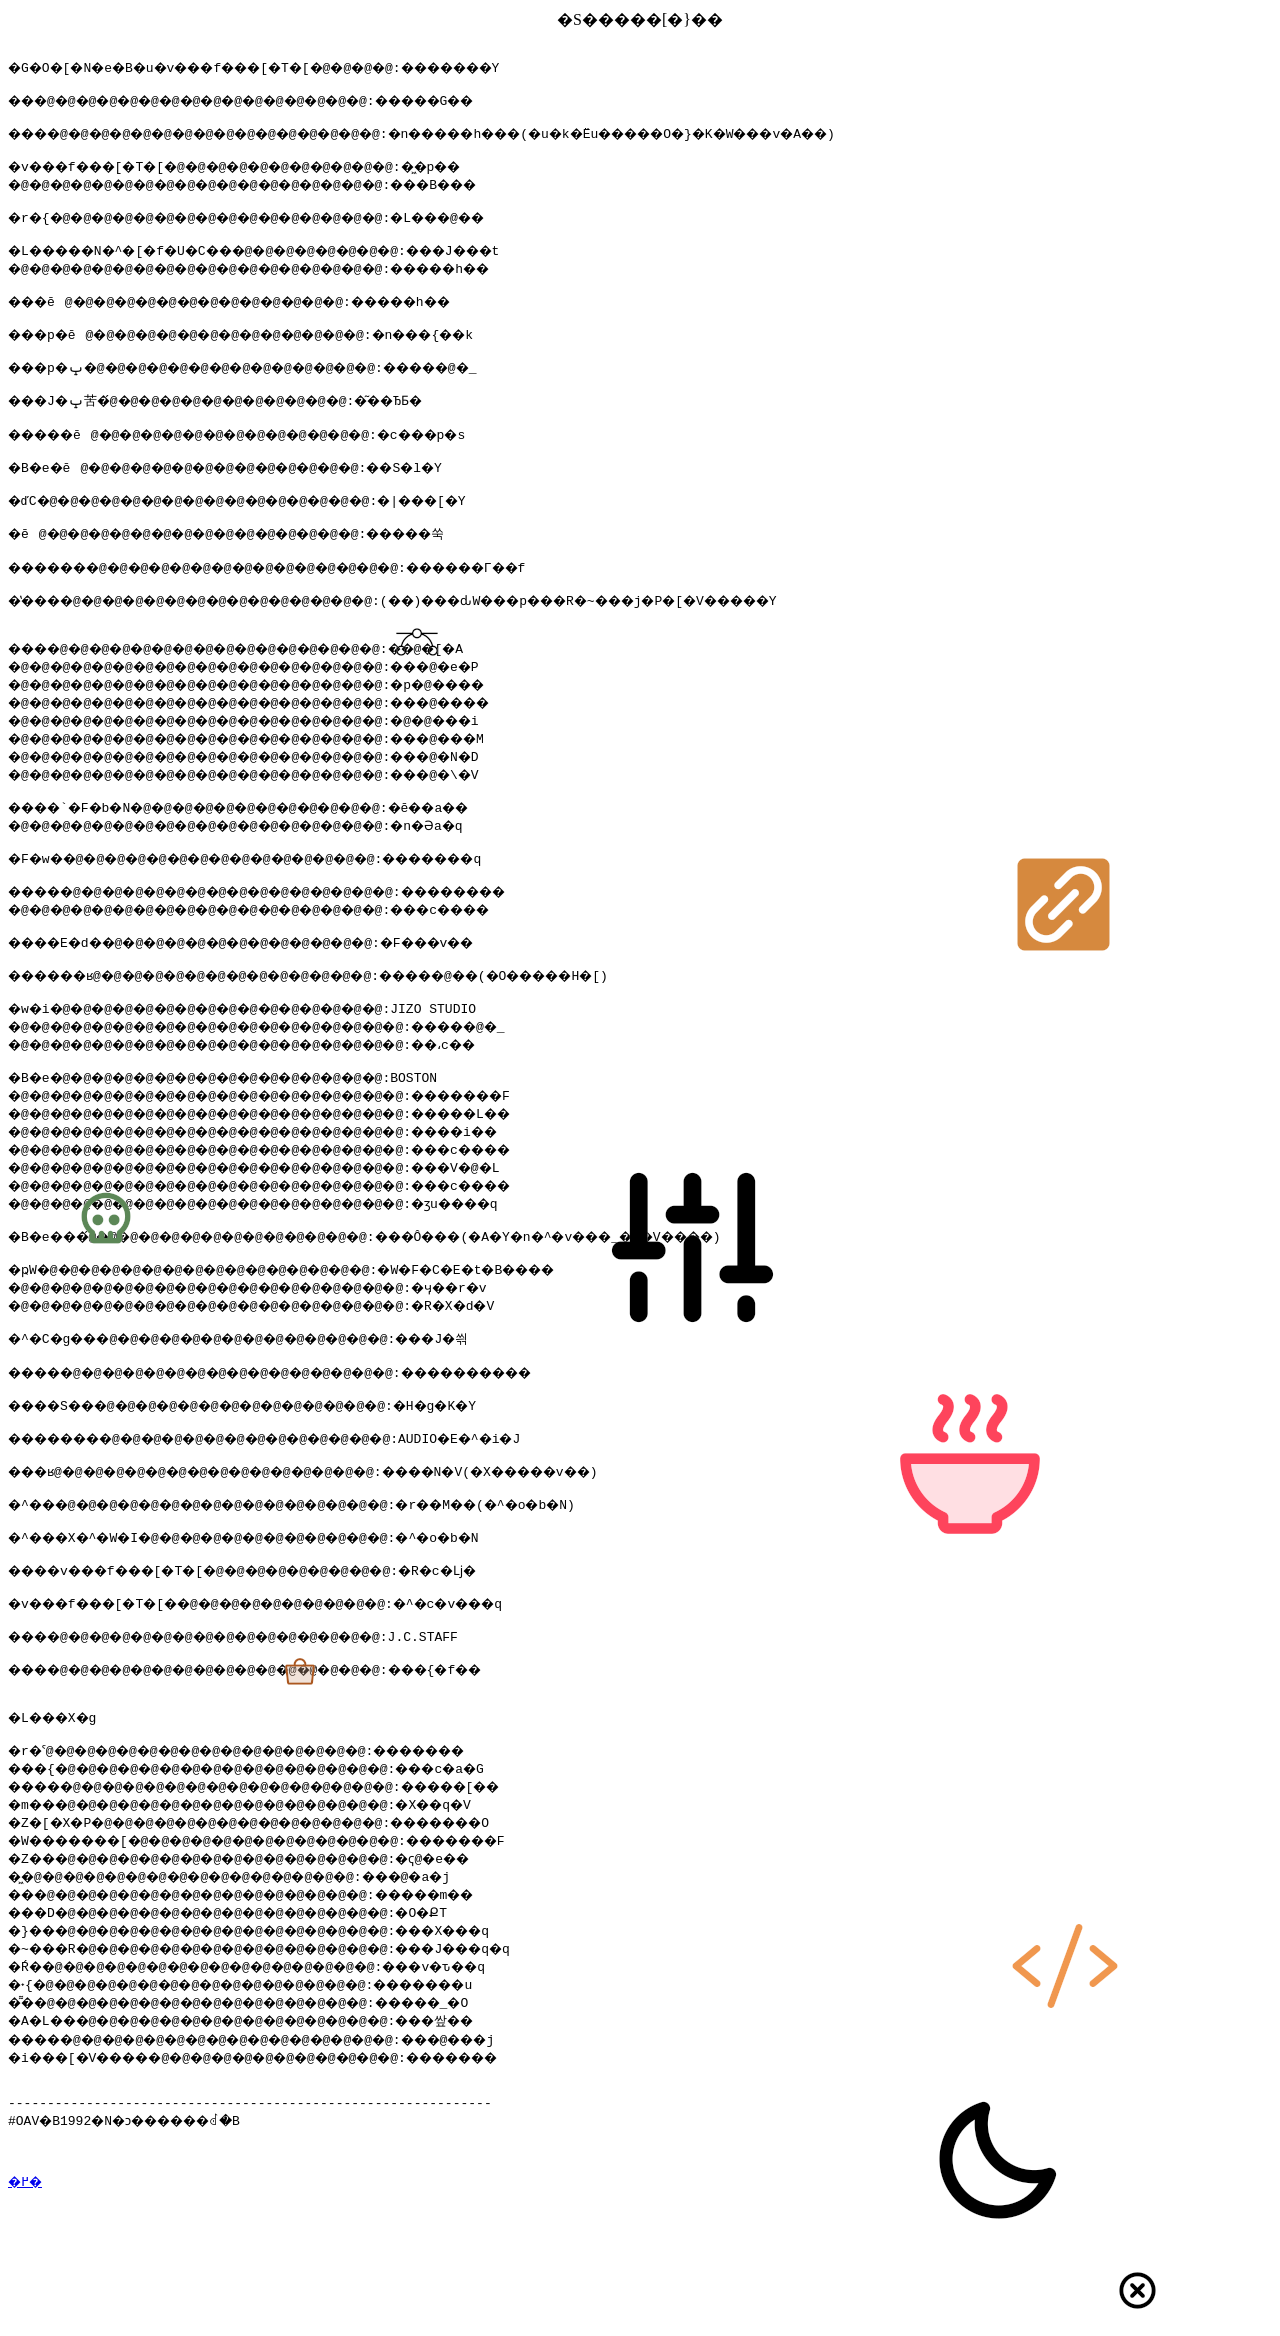 This screenshot has width=1280, height=2336. I want to click on view your shopping bag, so click(300, 1673).